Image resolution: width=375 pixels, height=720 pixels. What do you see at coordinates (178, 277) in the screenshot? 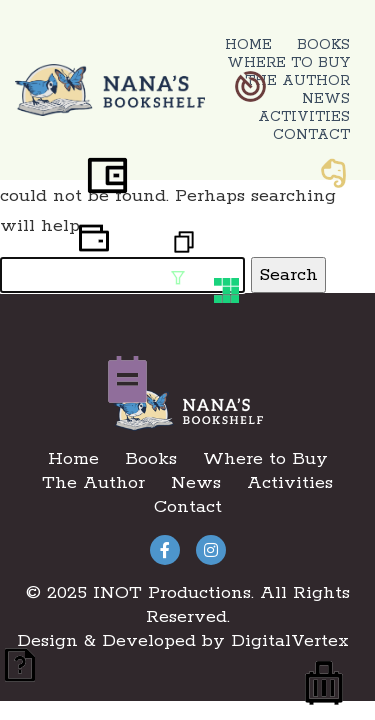
I see `filter or sort content` at bounding box center [178, 277].